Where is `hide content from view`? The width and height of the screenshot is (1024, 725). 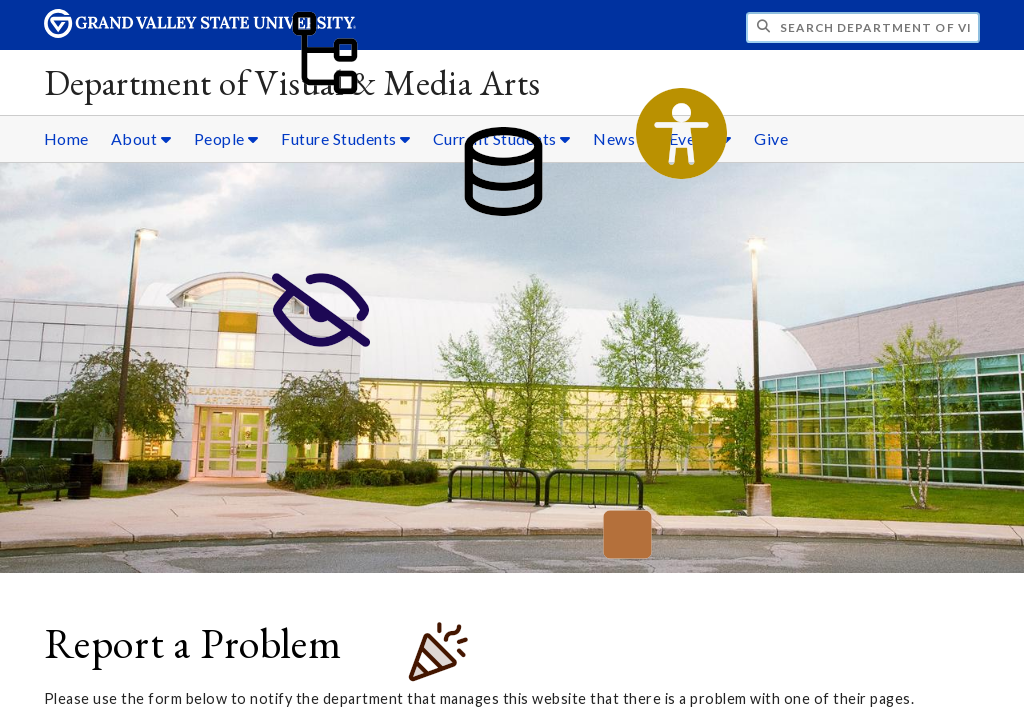
hide content from view is located at coordinates (321, 310).